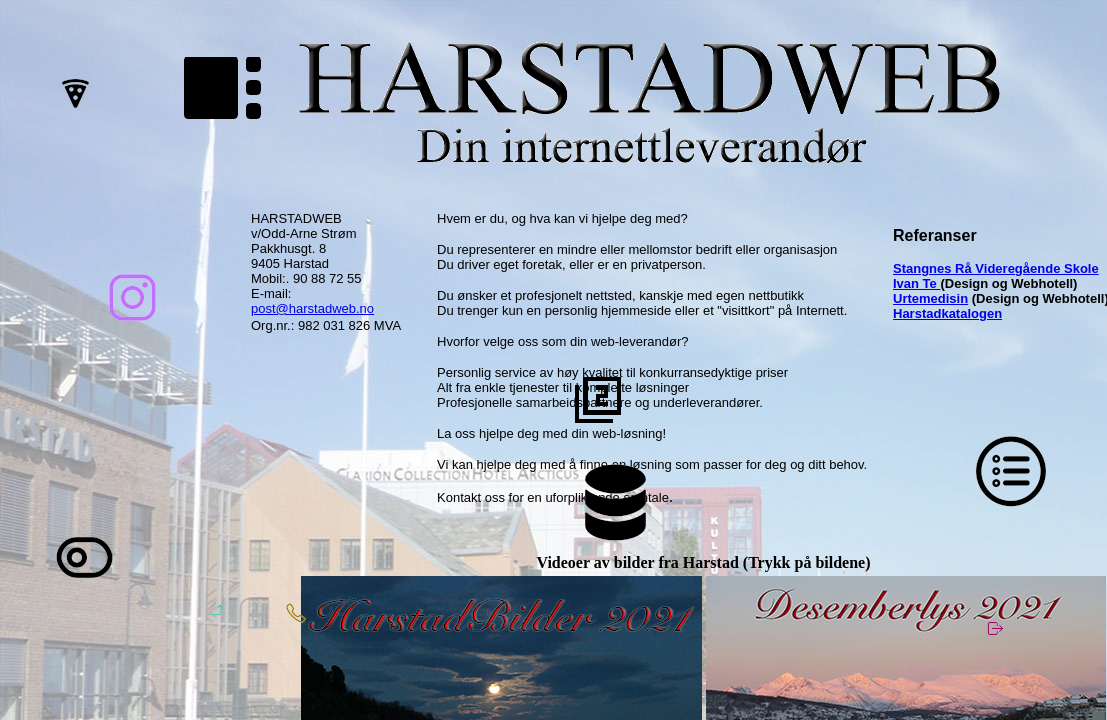 The image size is (1107, 720). What do you see at coordinates (75, 93) in the screenshot?
I see `browse food delivery options` at bounding box center [75, 93].